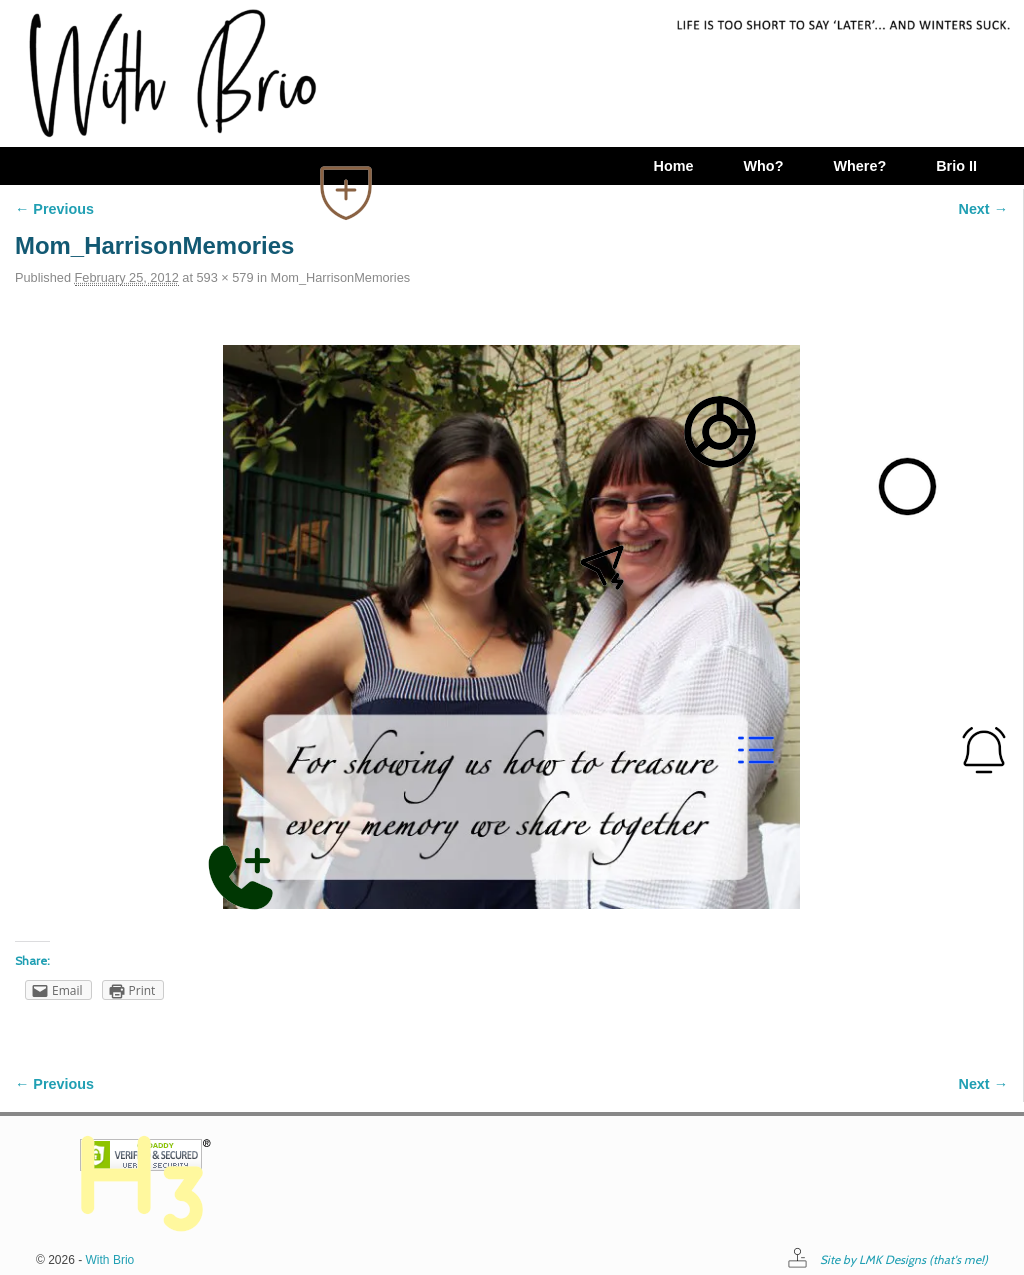 This screenshot has width=1024, height=1275. Describe the element at coordinates (756, 750) in the screenshot. I see `view items in a list format` at that location.